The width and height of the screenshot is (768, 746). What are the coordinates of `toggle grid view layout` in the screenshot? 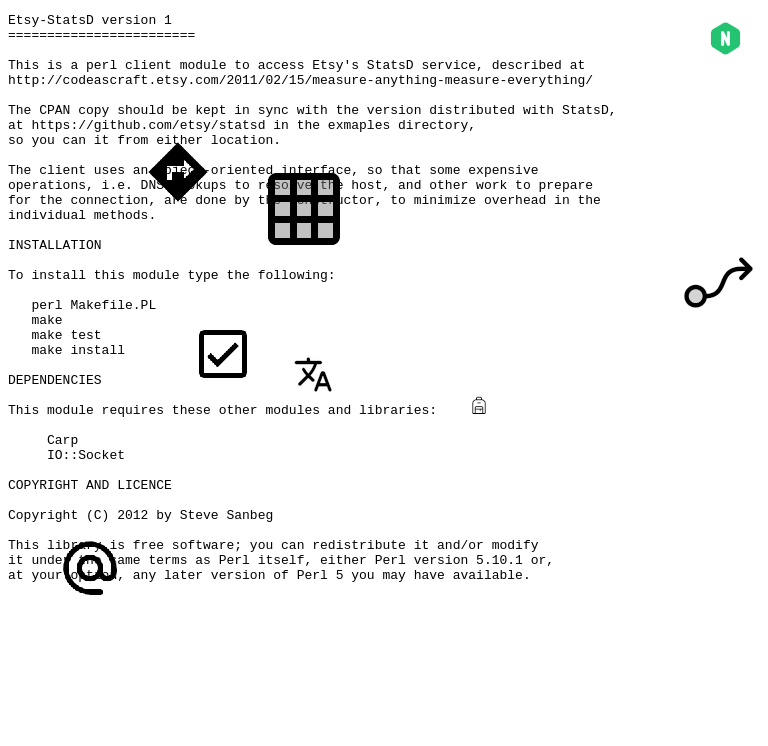 It's located at (304, 209).